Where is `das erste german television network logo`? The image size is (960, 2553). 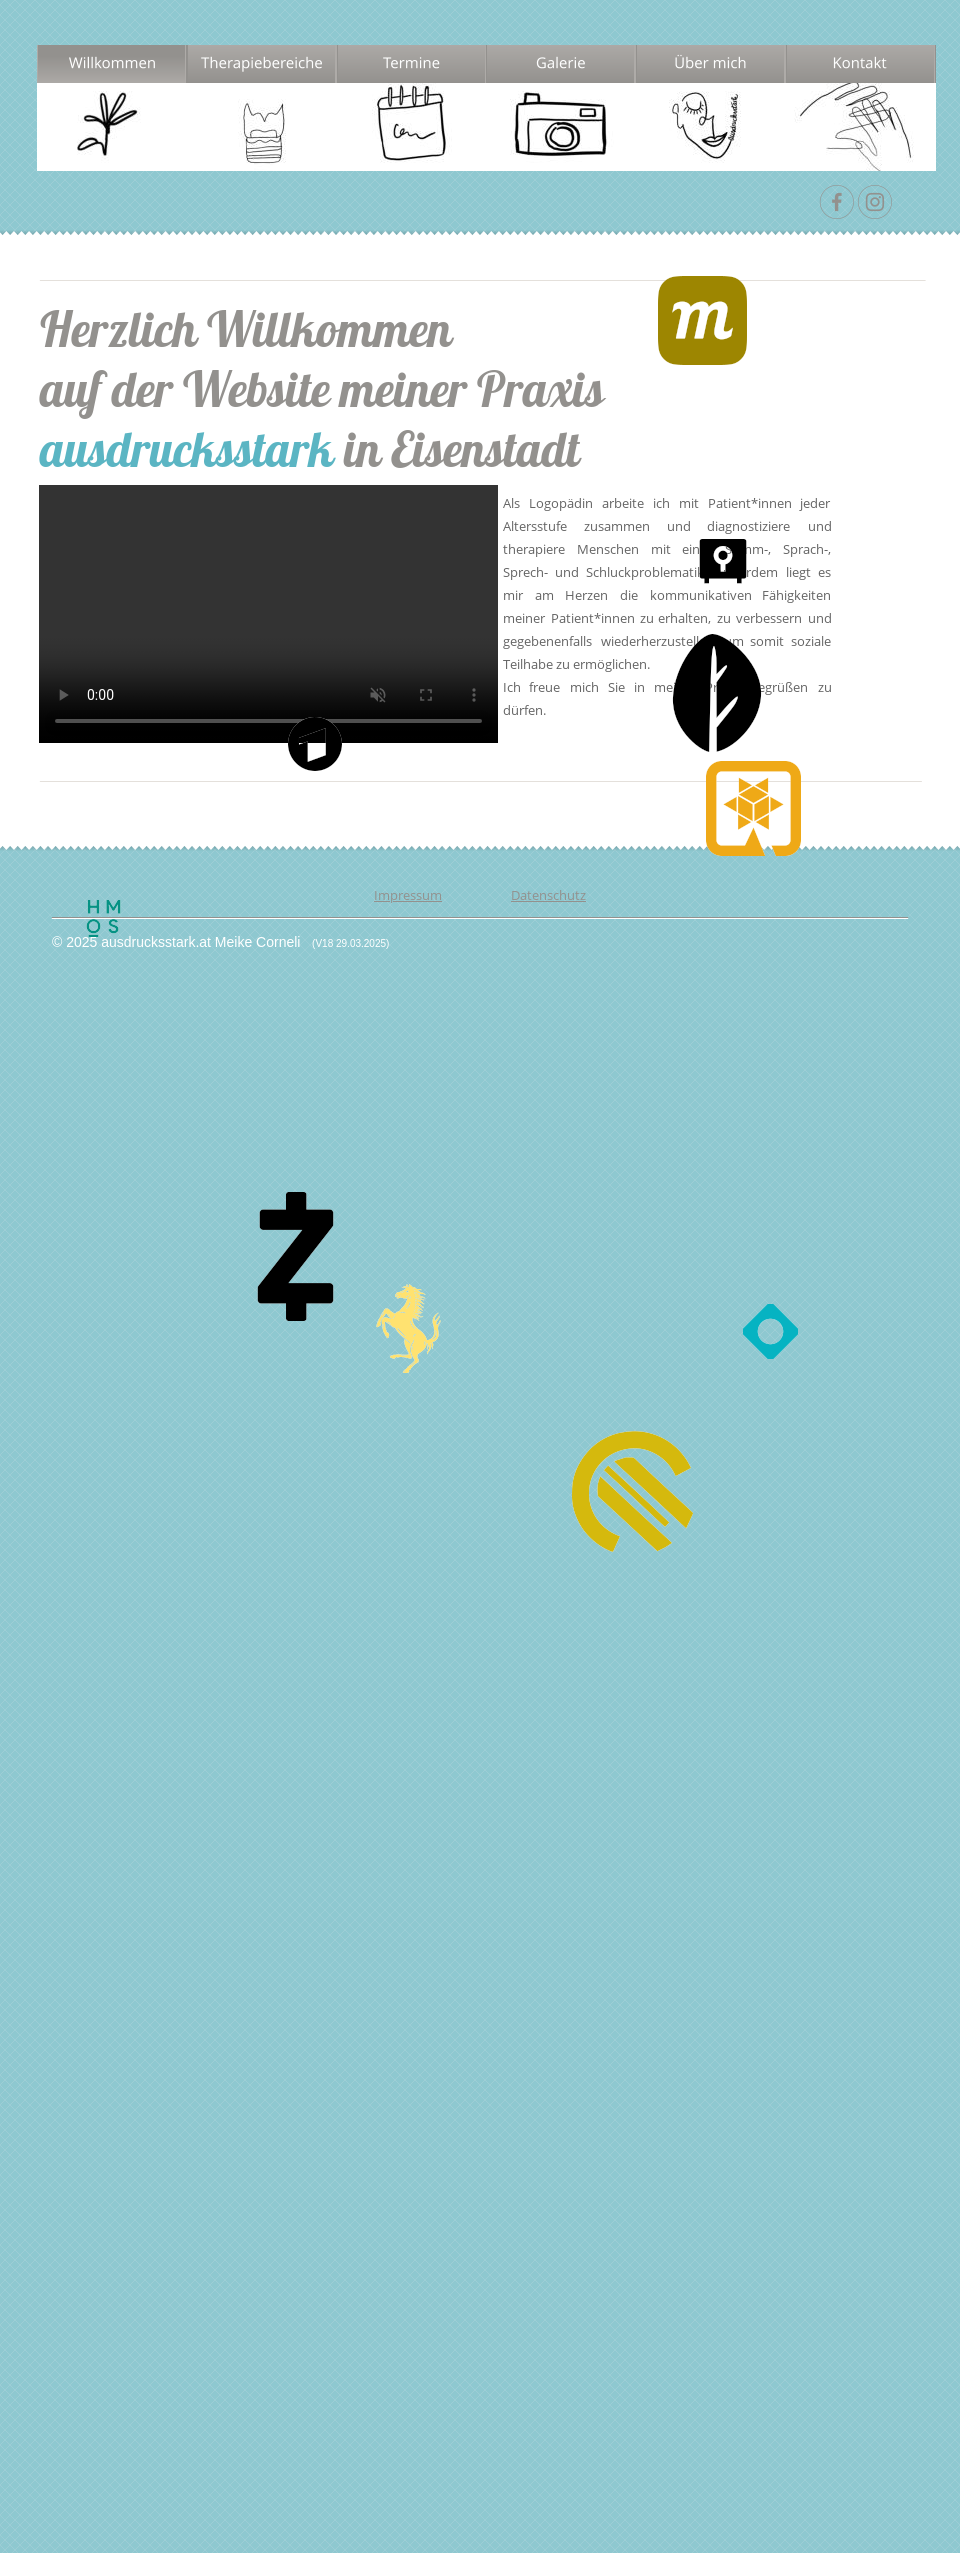
das erste german television network logo is located at coordinates (315, 744).